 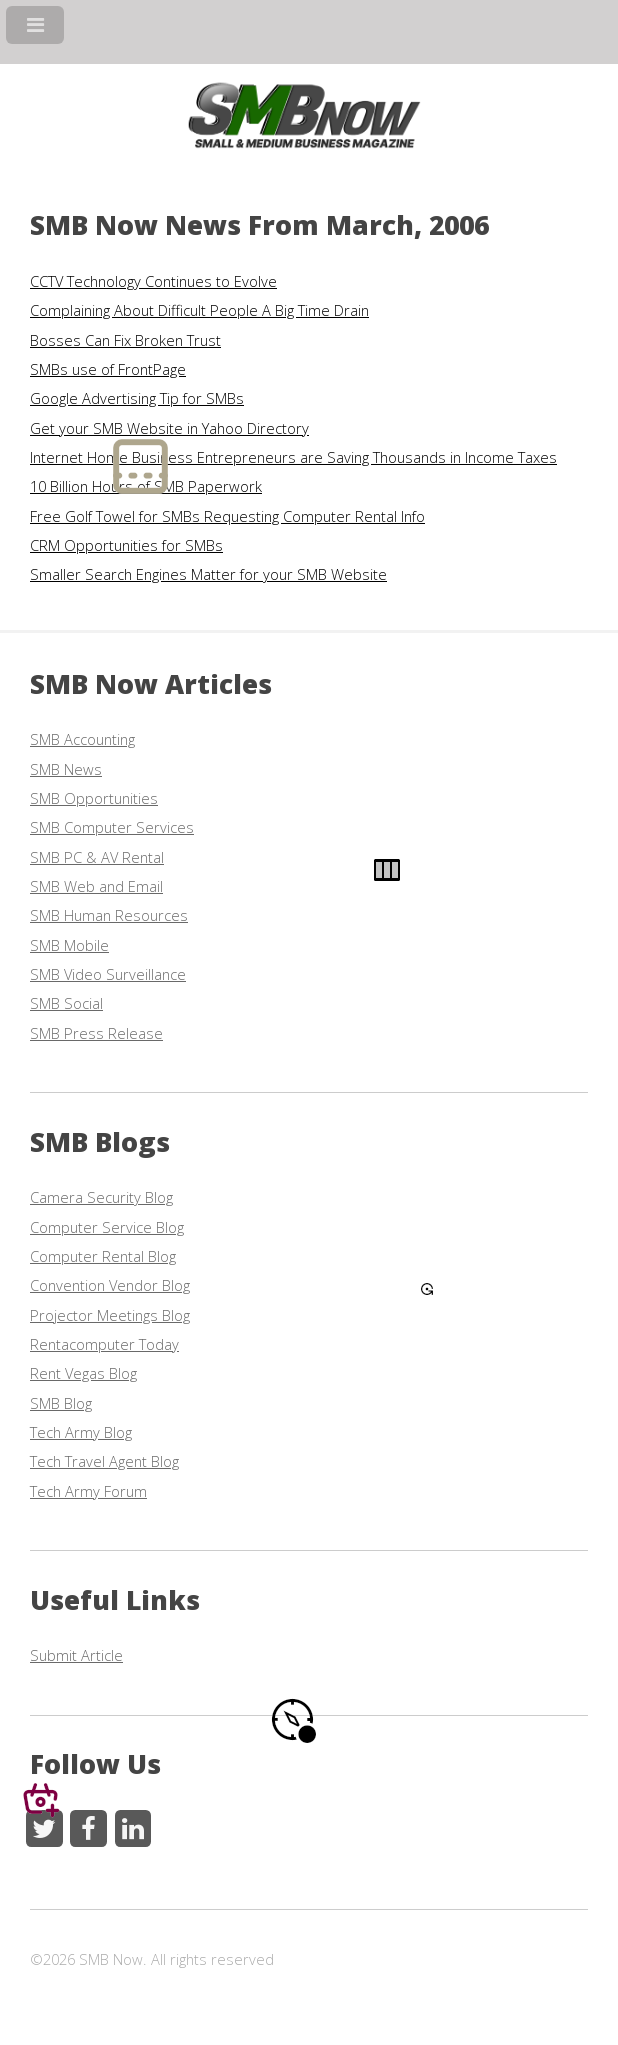 What do you see at coordinates (427, 1289) in the screenshot?
I see `rotate or refresh content` at bounding box center [427, 1289].